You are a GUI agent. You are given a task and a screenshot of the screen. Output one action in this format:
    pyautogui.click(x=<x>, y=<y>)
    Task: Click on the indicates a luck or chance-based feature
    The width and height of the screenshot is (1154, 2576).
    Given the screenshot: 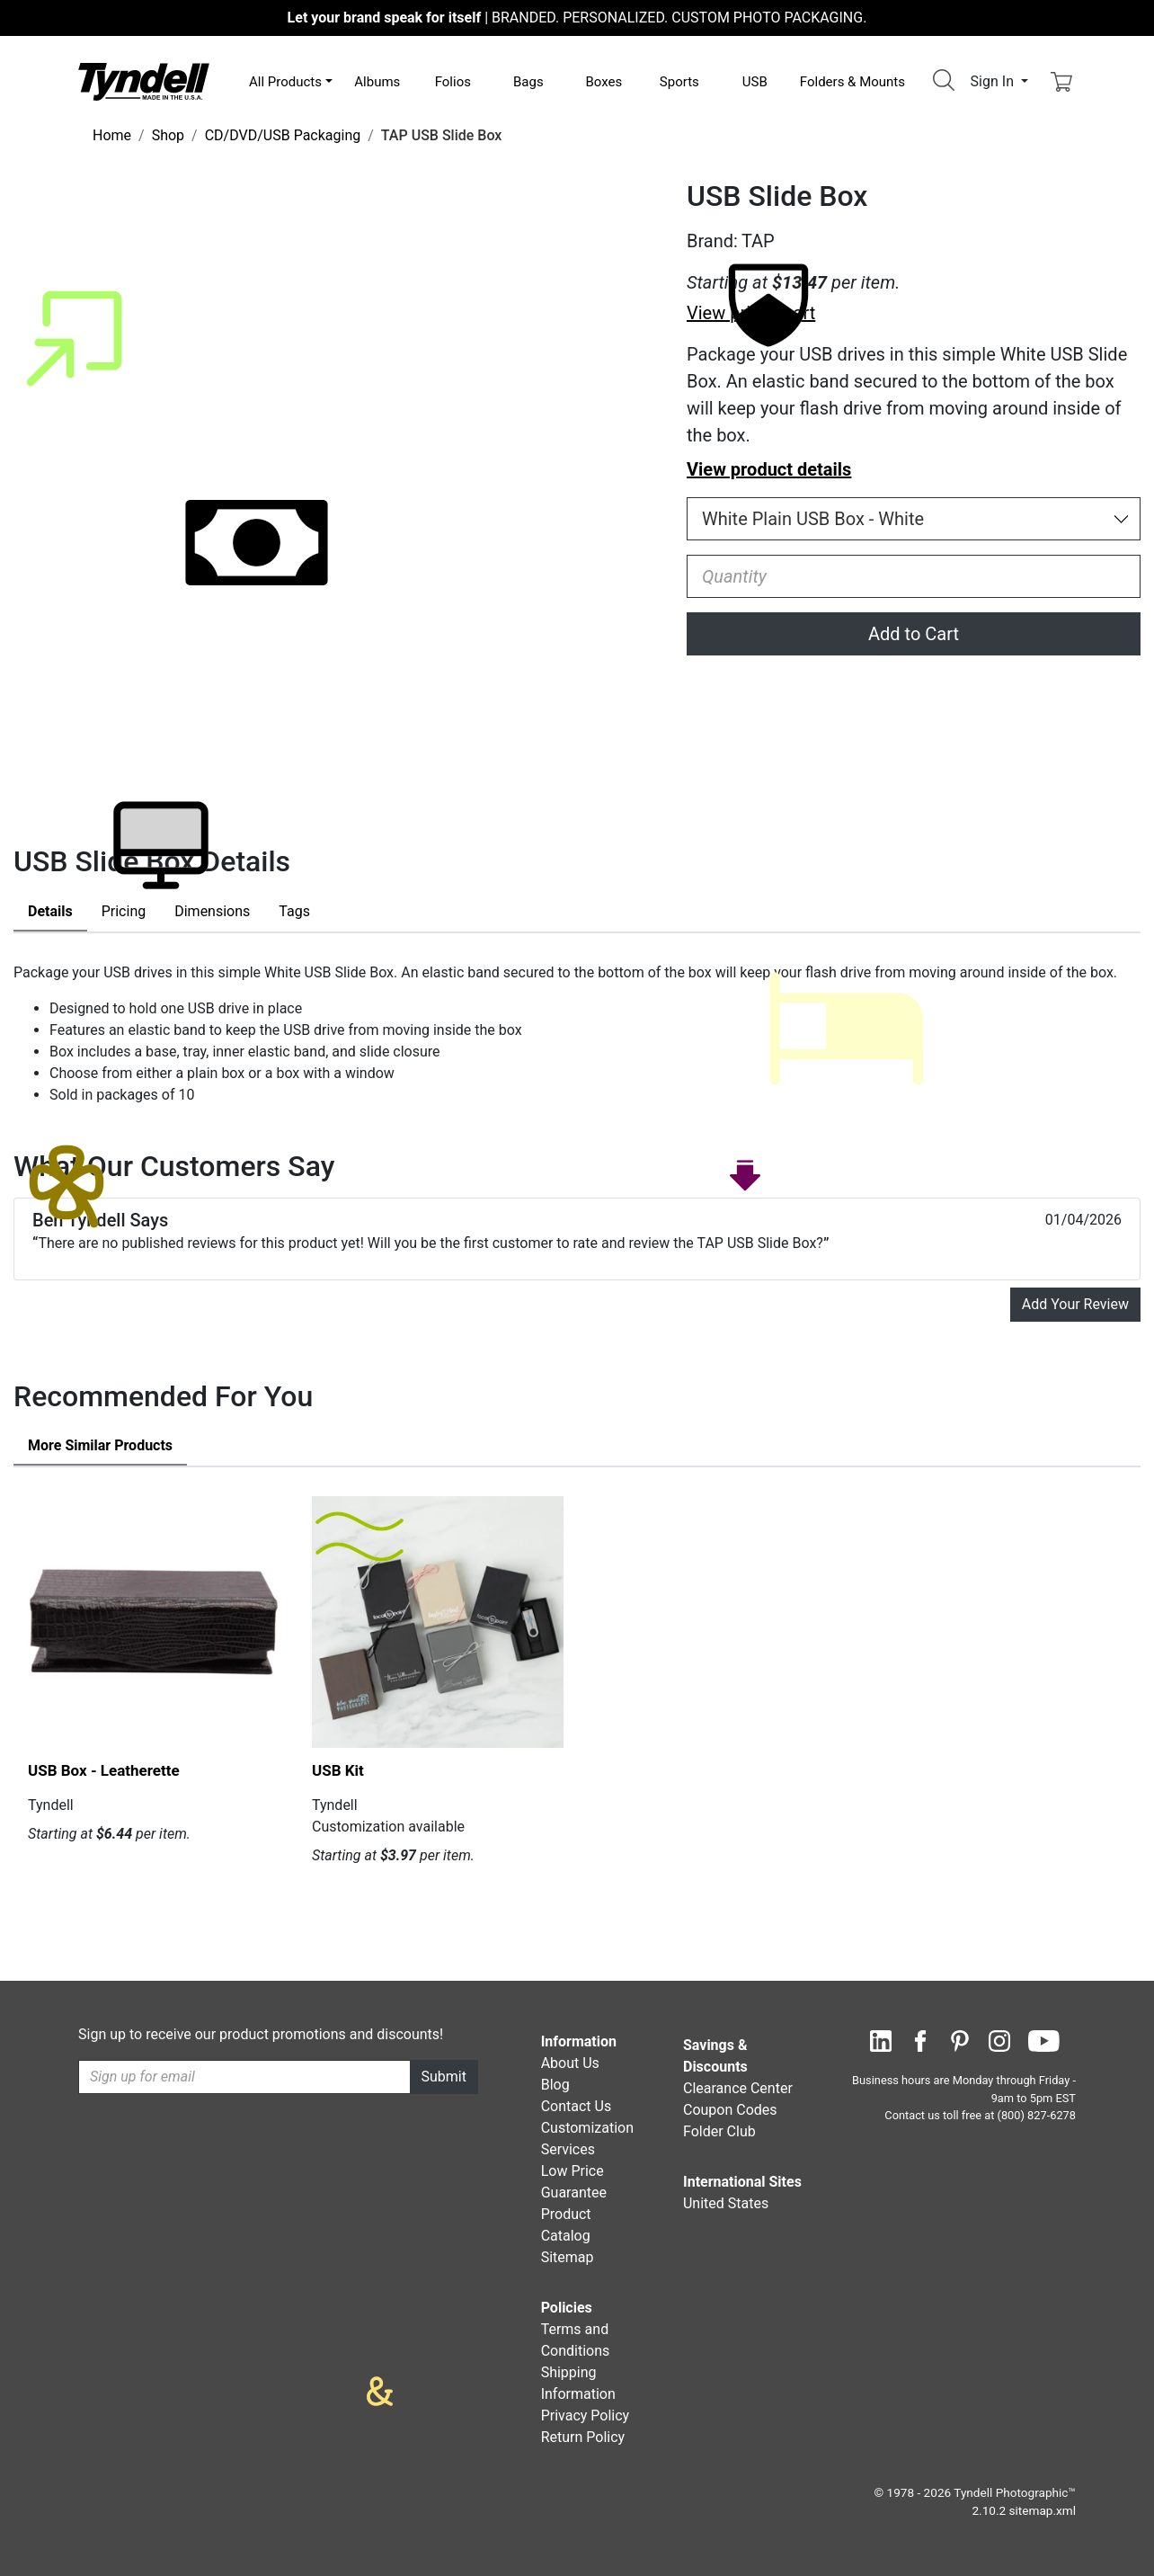 What is the action you would take?
    pyautogui.click(x=67, y=1185)
    